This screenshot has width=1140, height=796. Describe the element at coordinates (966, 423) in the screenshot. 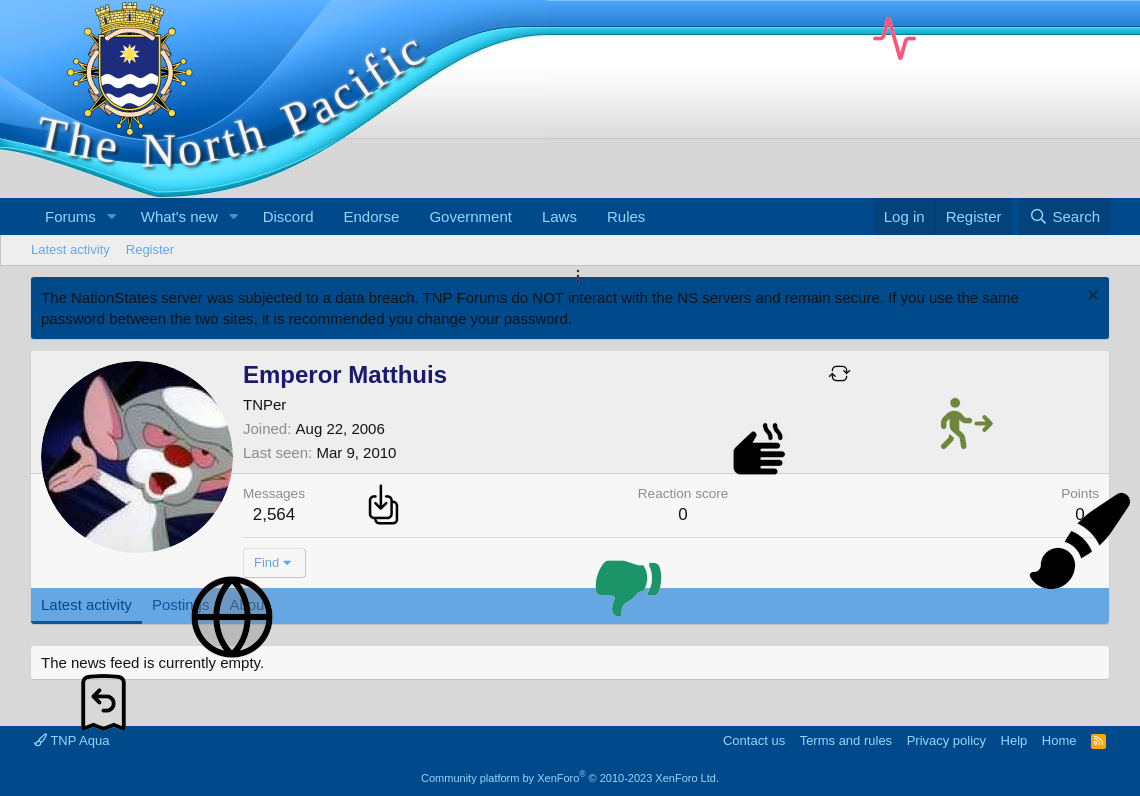

I see `exit or leave current area` at that location.